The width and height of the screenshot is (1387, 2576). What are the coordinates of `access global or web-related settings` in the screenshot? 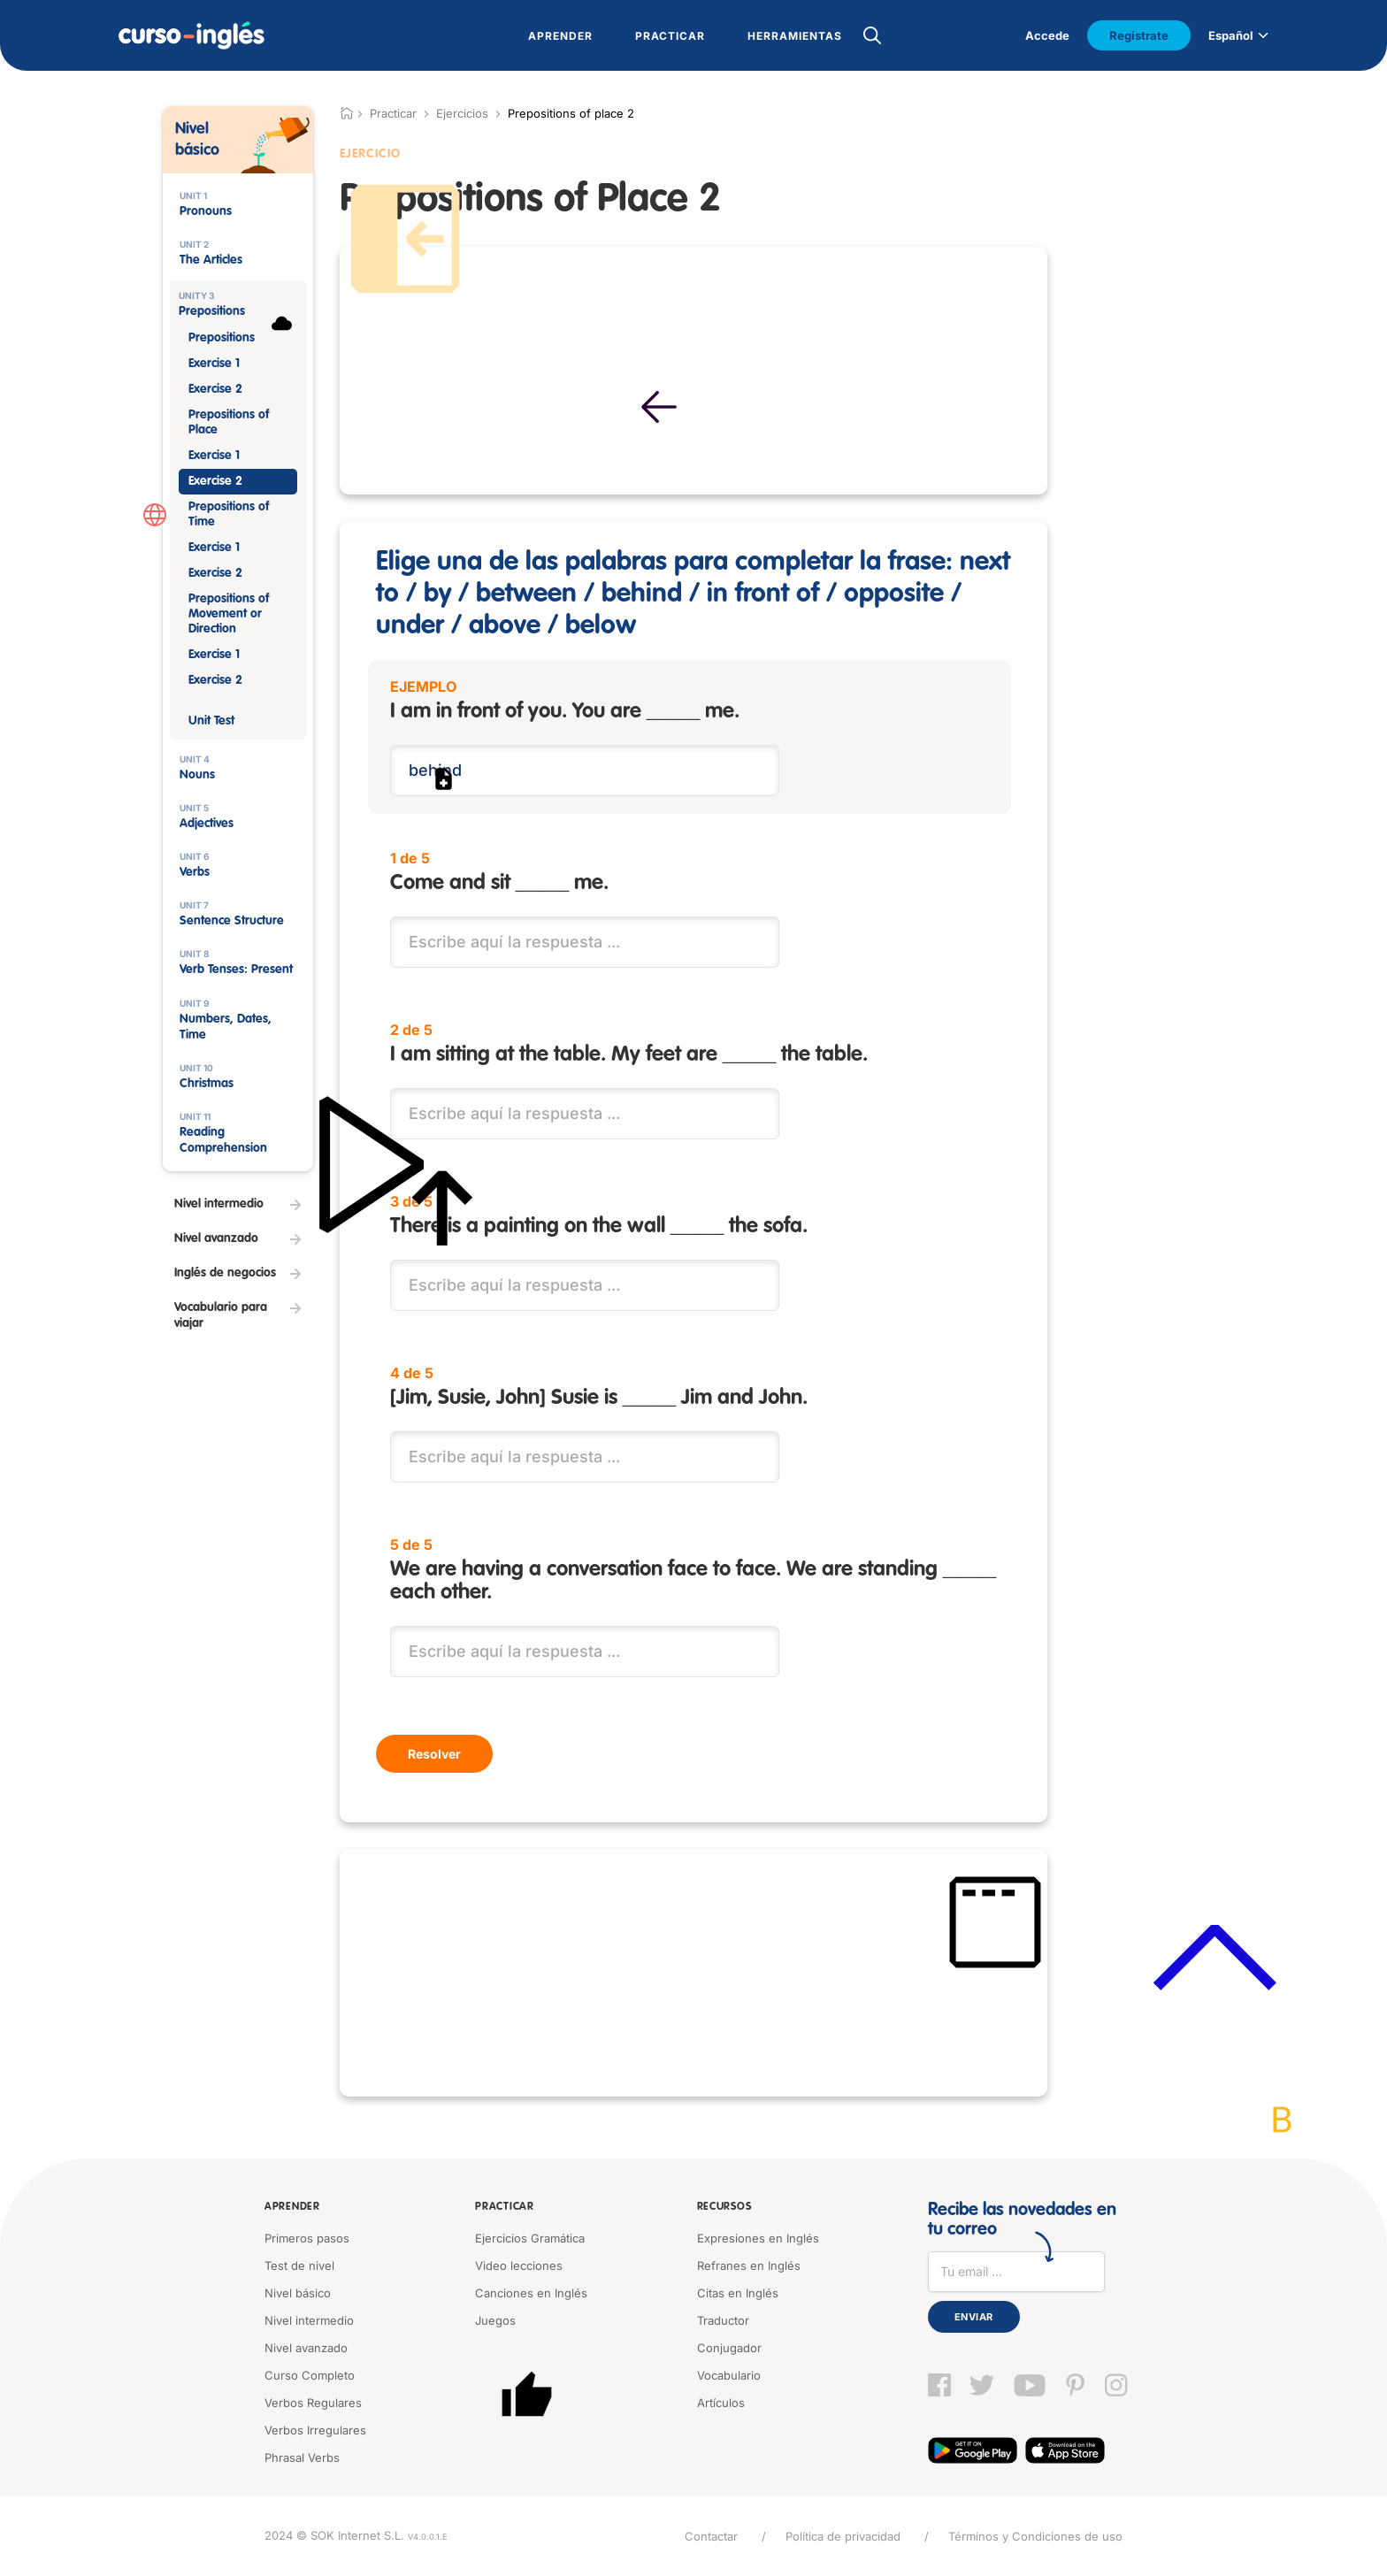 It's located at (154, 516).